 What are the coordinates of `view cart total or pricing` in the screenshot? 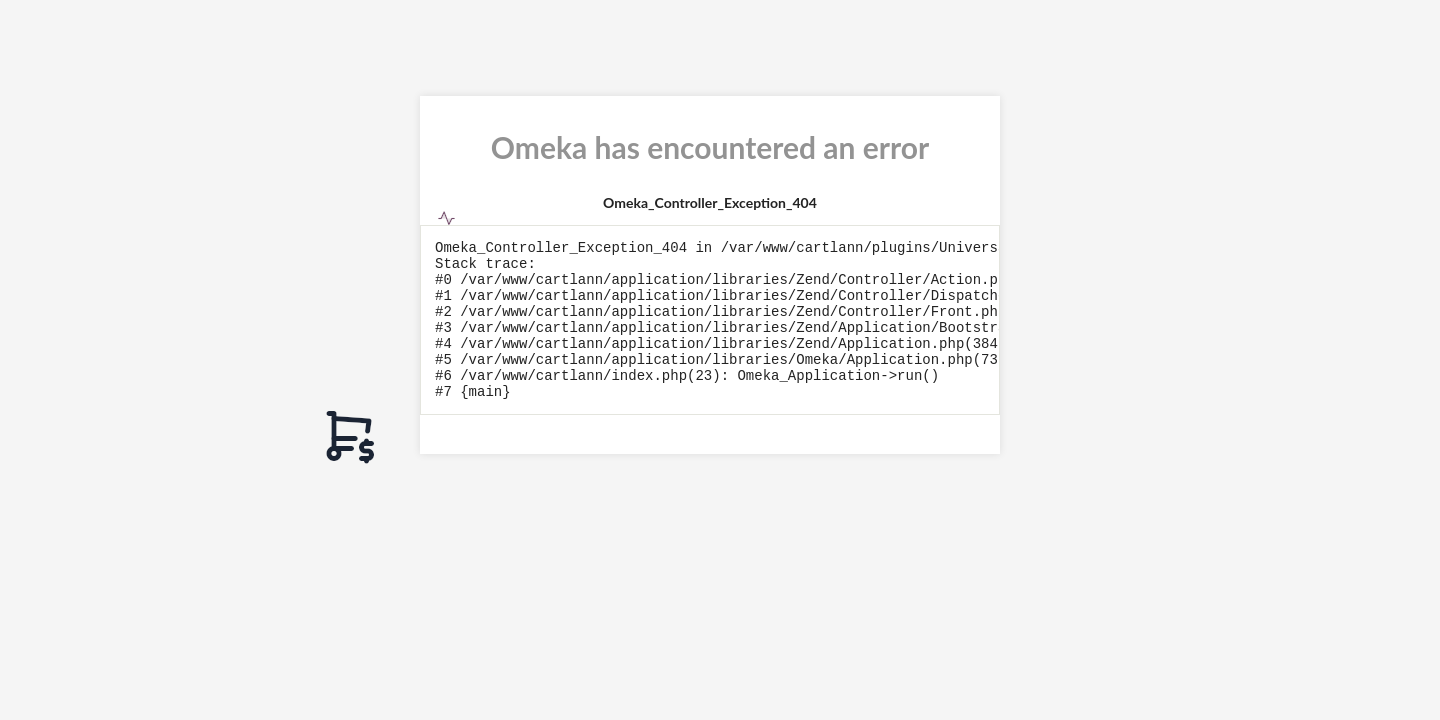 It's located at (349, 436).